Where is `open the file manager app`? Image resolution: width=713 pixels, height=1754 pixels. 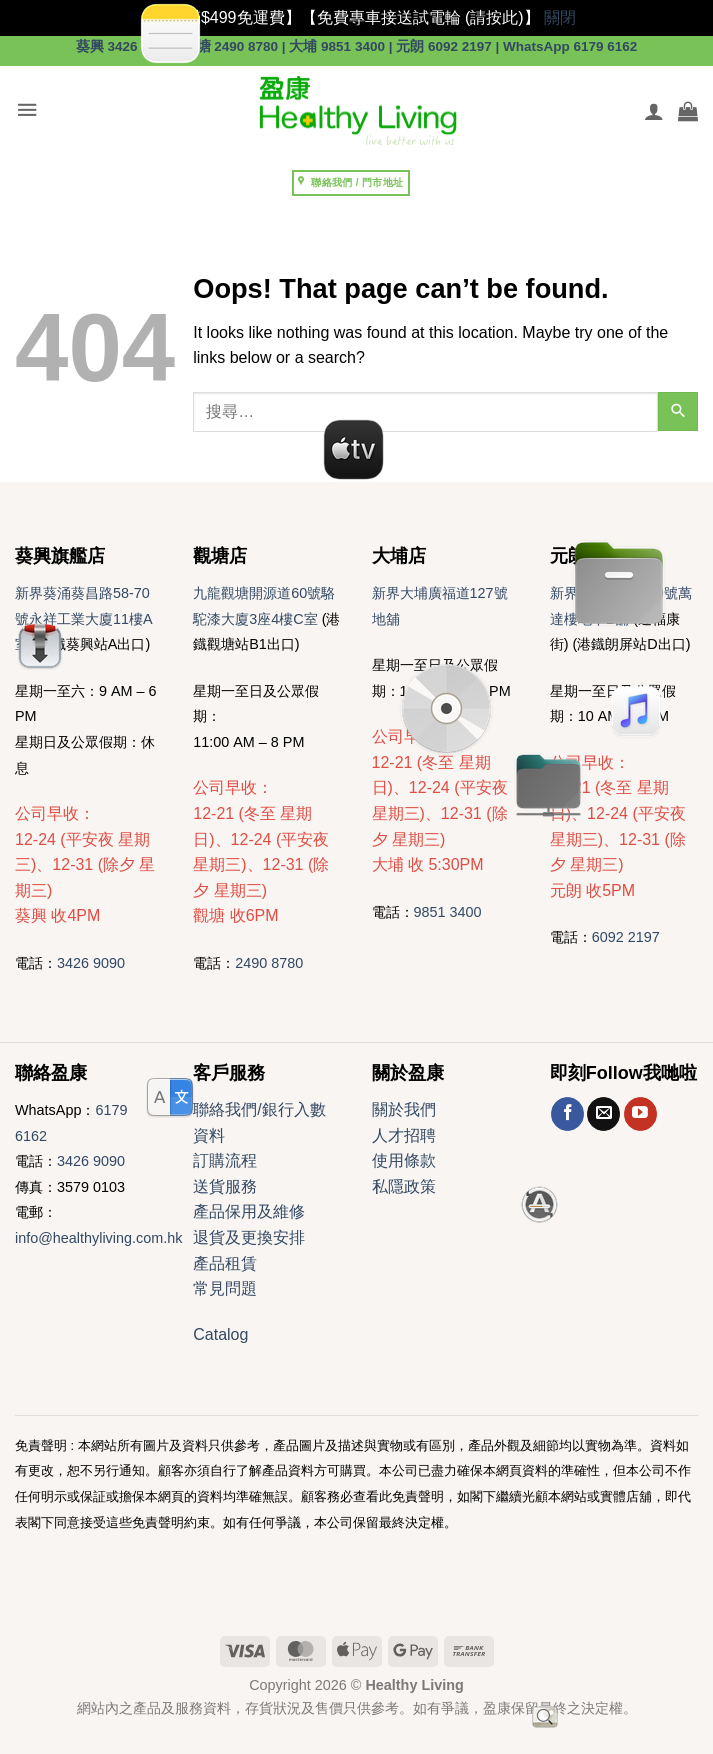 open the file manager app is located at coordinates (619, 583).